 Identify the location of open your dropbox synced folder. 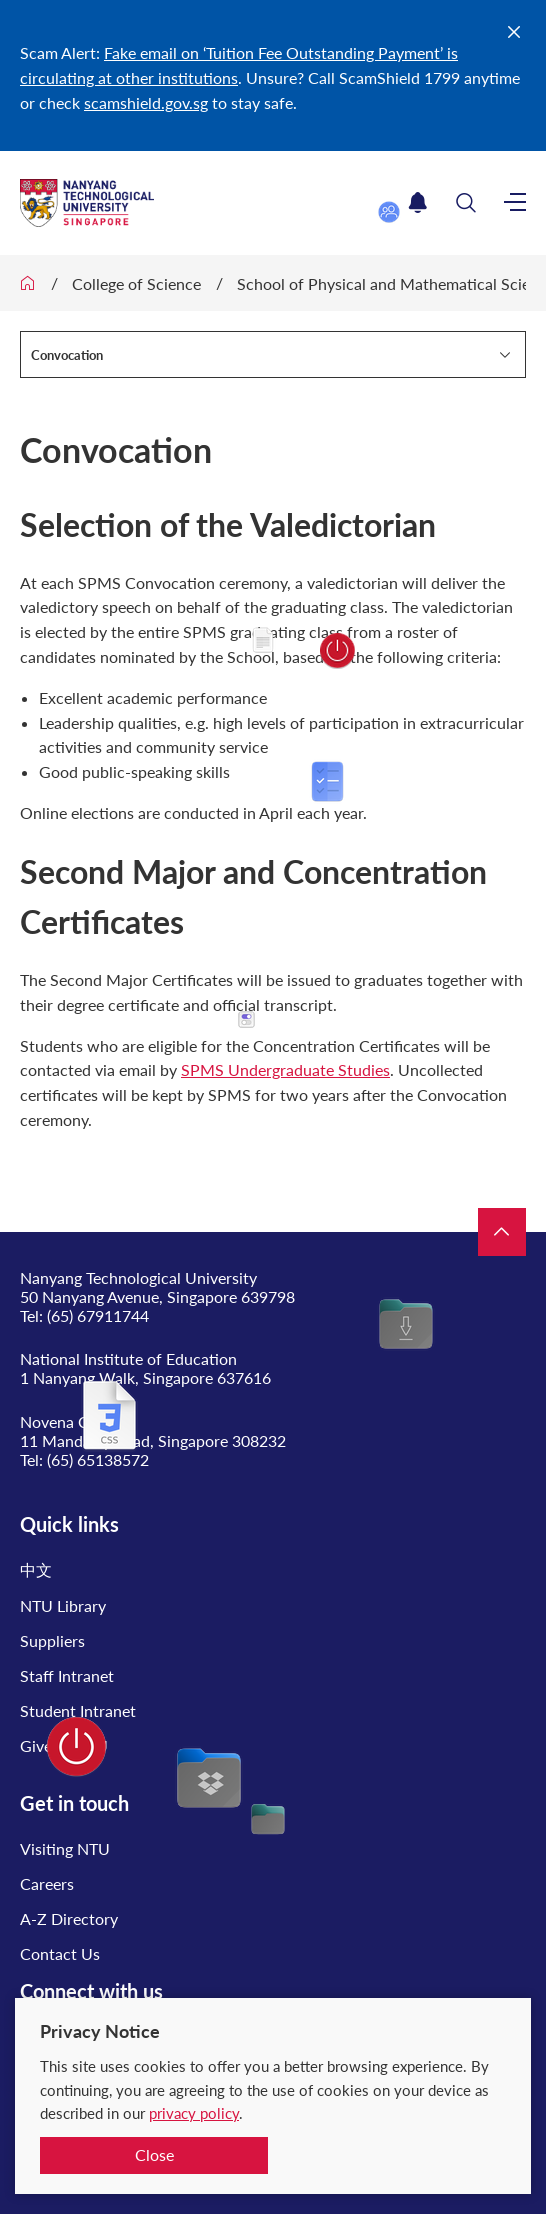
(209, 1778).